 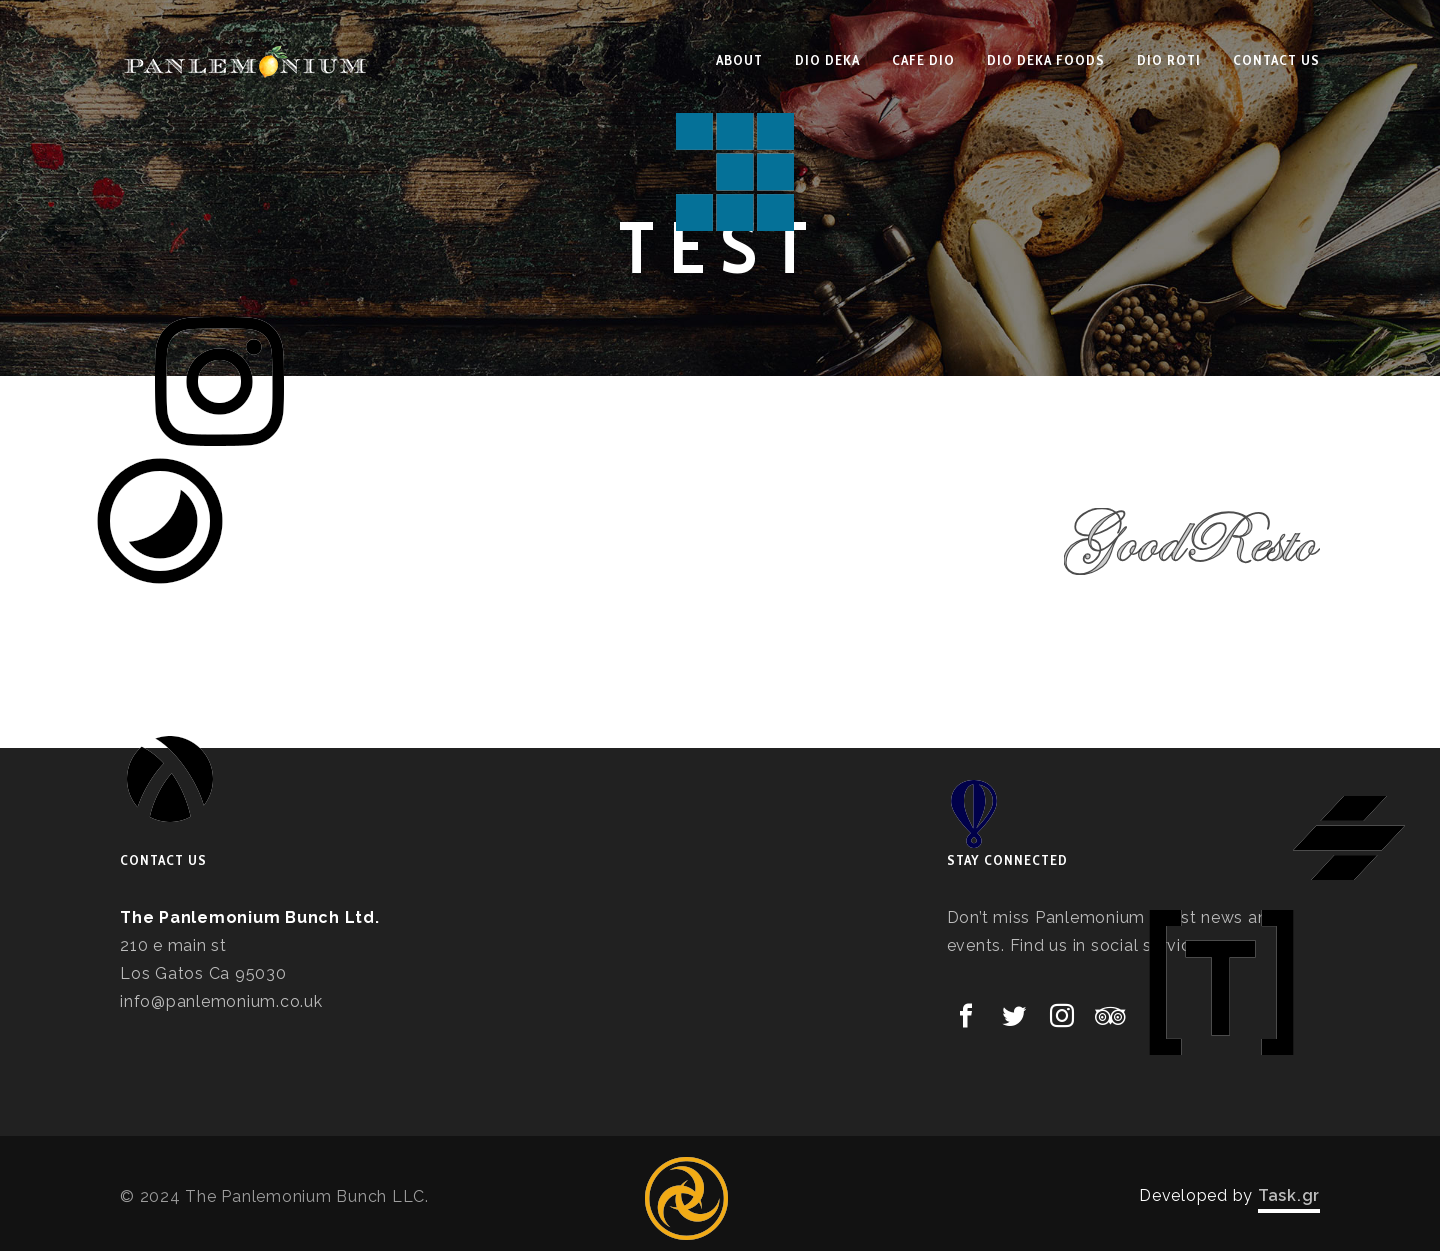 I want to click on stencil brand logo, so click(x=1349, y=838).